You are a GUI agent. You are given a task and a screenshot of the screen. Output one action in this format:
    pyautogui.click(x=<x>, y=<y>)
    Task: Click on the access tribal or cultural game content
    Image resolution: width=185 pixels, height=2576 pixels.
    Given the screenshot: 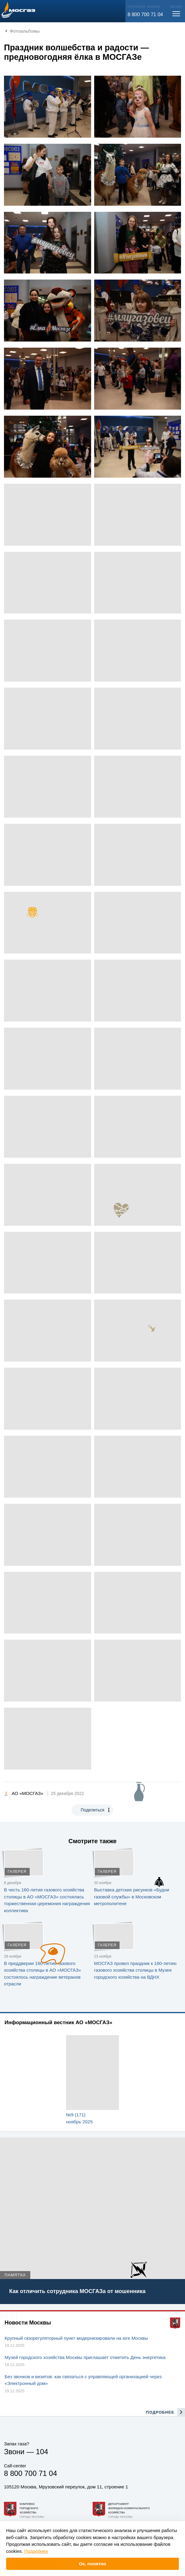 What is the action you would take?
    pyautogui.click(x=32, y=912)
    